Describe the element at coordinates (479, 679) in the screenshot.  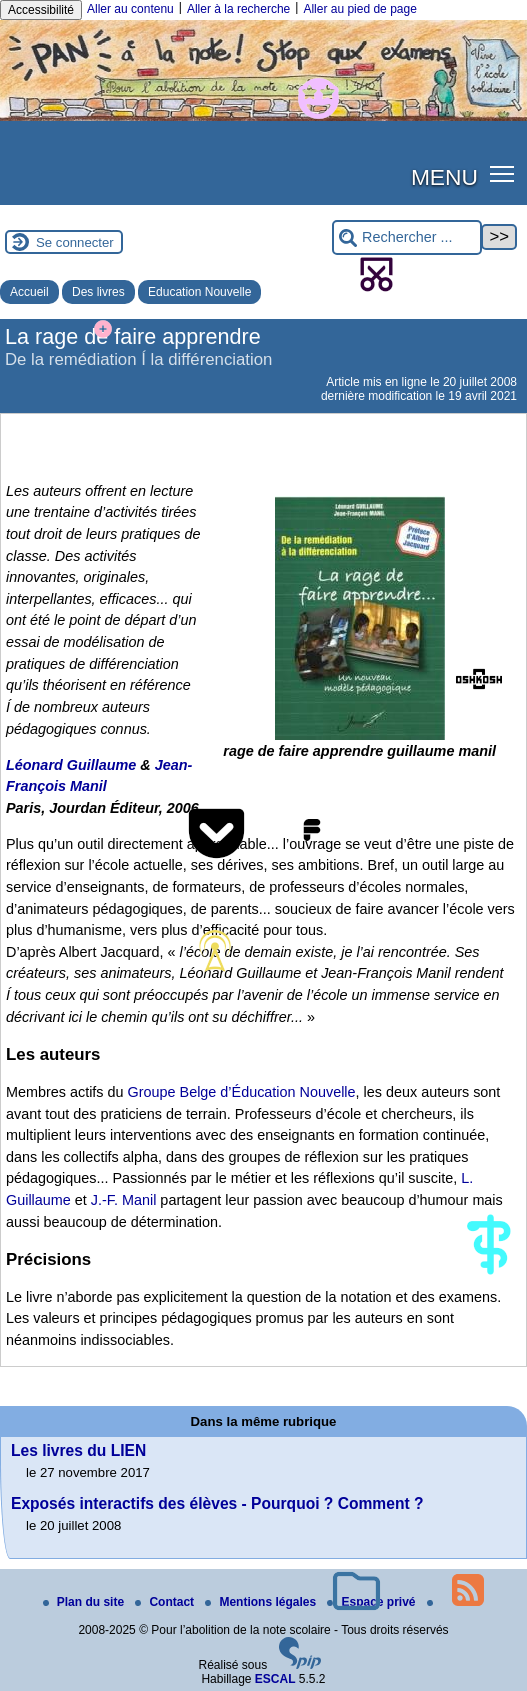
I see `Oshkosh Corporation brand logo` at that location.